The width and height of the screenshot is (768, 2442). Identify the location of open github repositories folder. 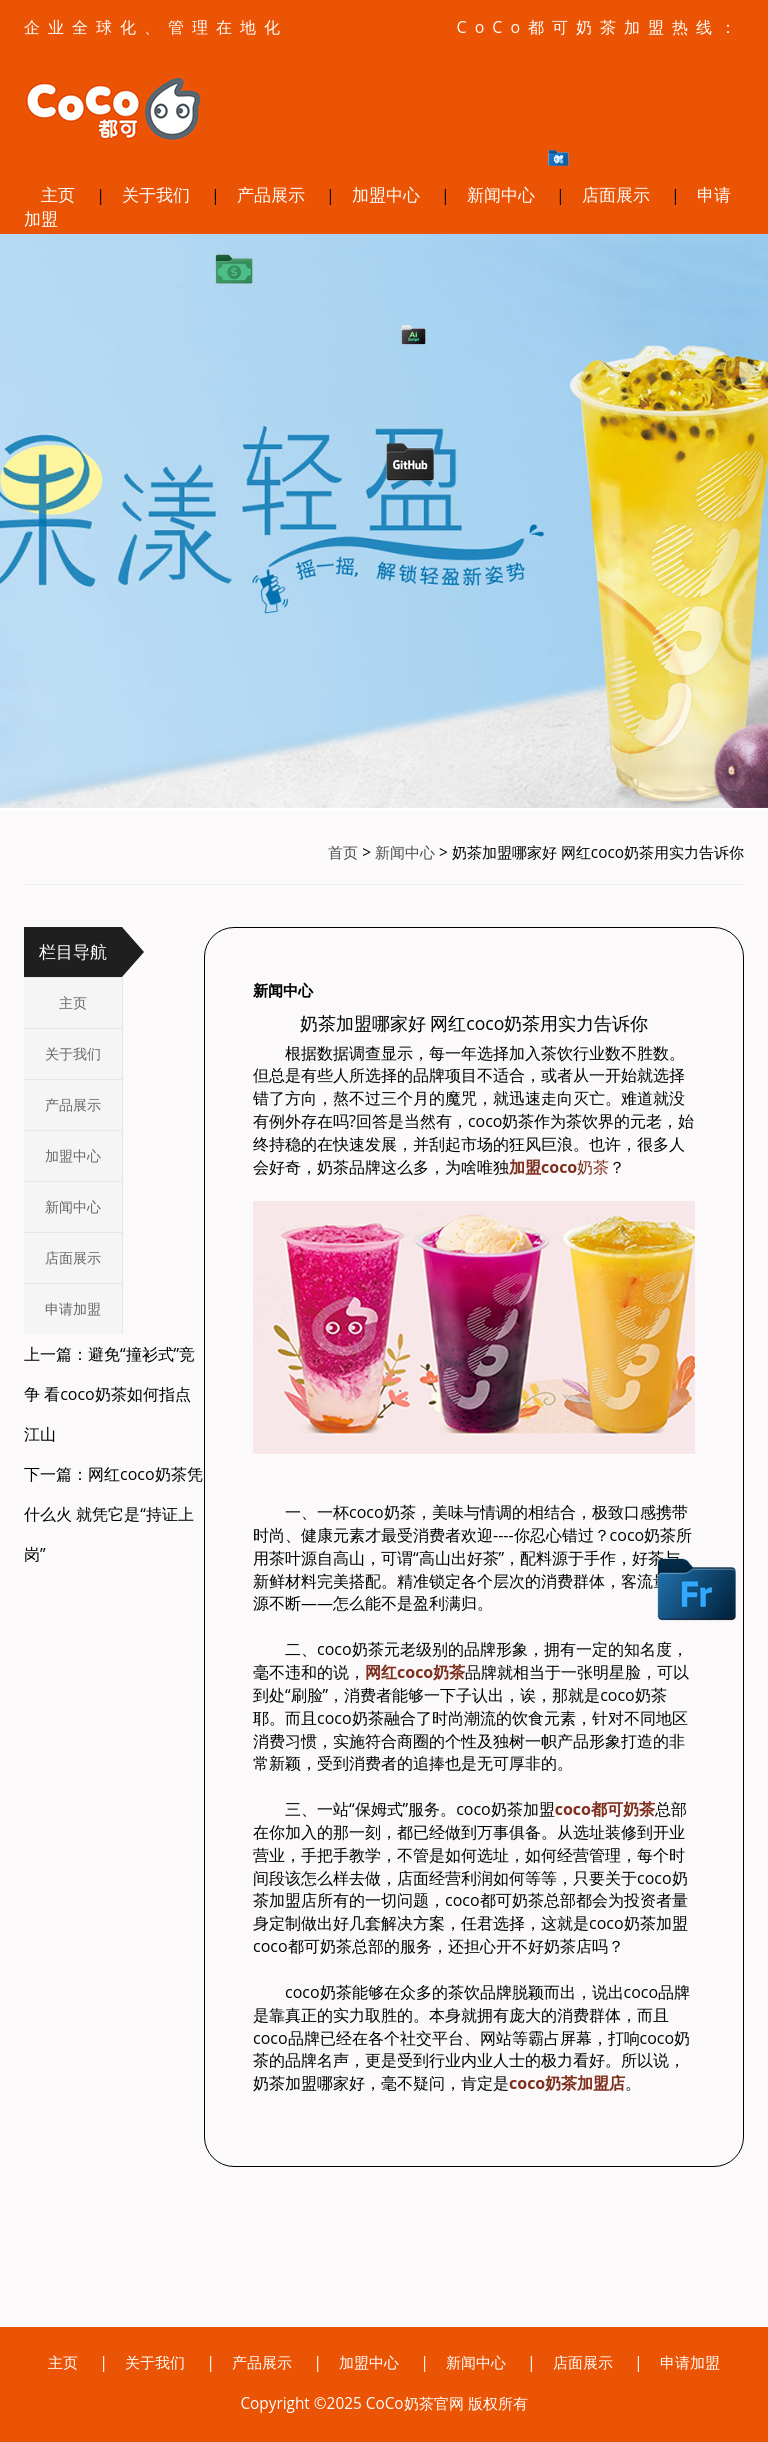
(410, 463).